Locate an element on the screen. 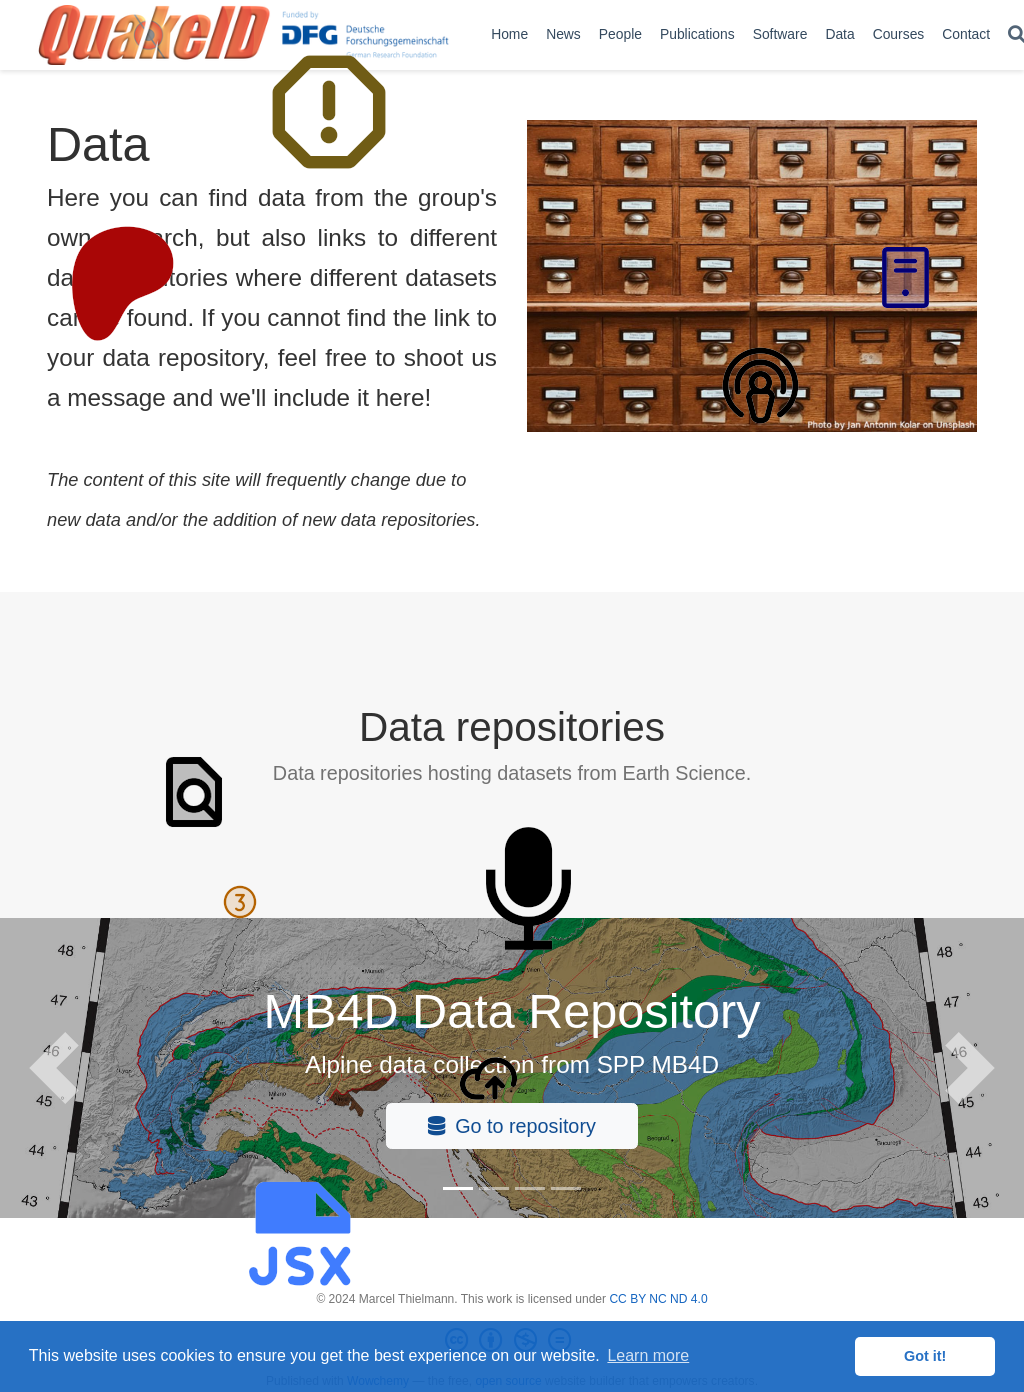  upload file to cloud storage is located at coordinates (488, 1078).